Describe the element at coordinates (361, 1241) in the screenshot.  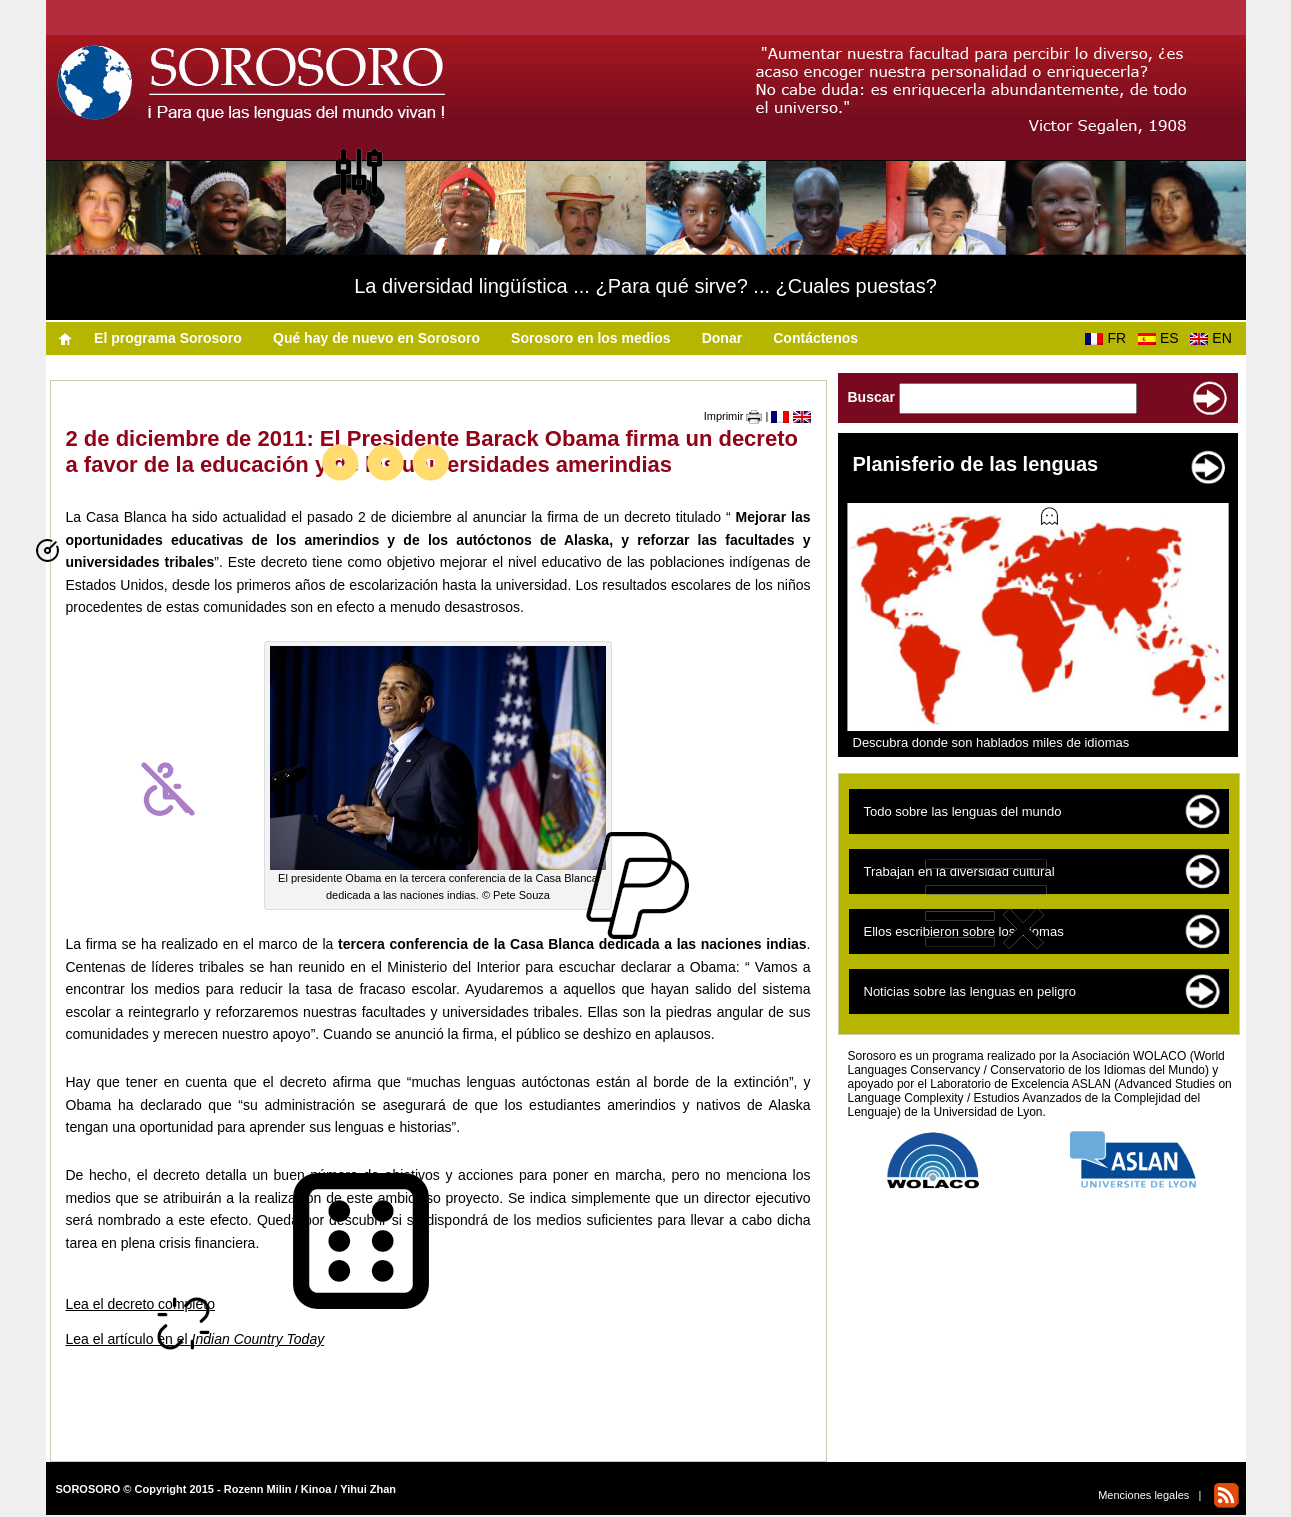
I see `randomize or shuffle content` at that location.